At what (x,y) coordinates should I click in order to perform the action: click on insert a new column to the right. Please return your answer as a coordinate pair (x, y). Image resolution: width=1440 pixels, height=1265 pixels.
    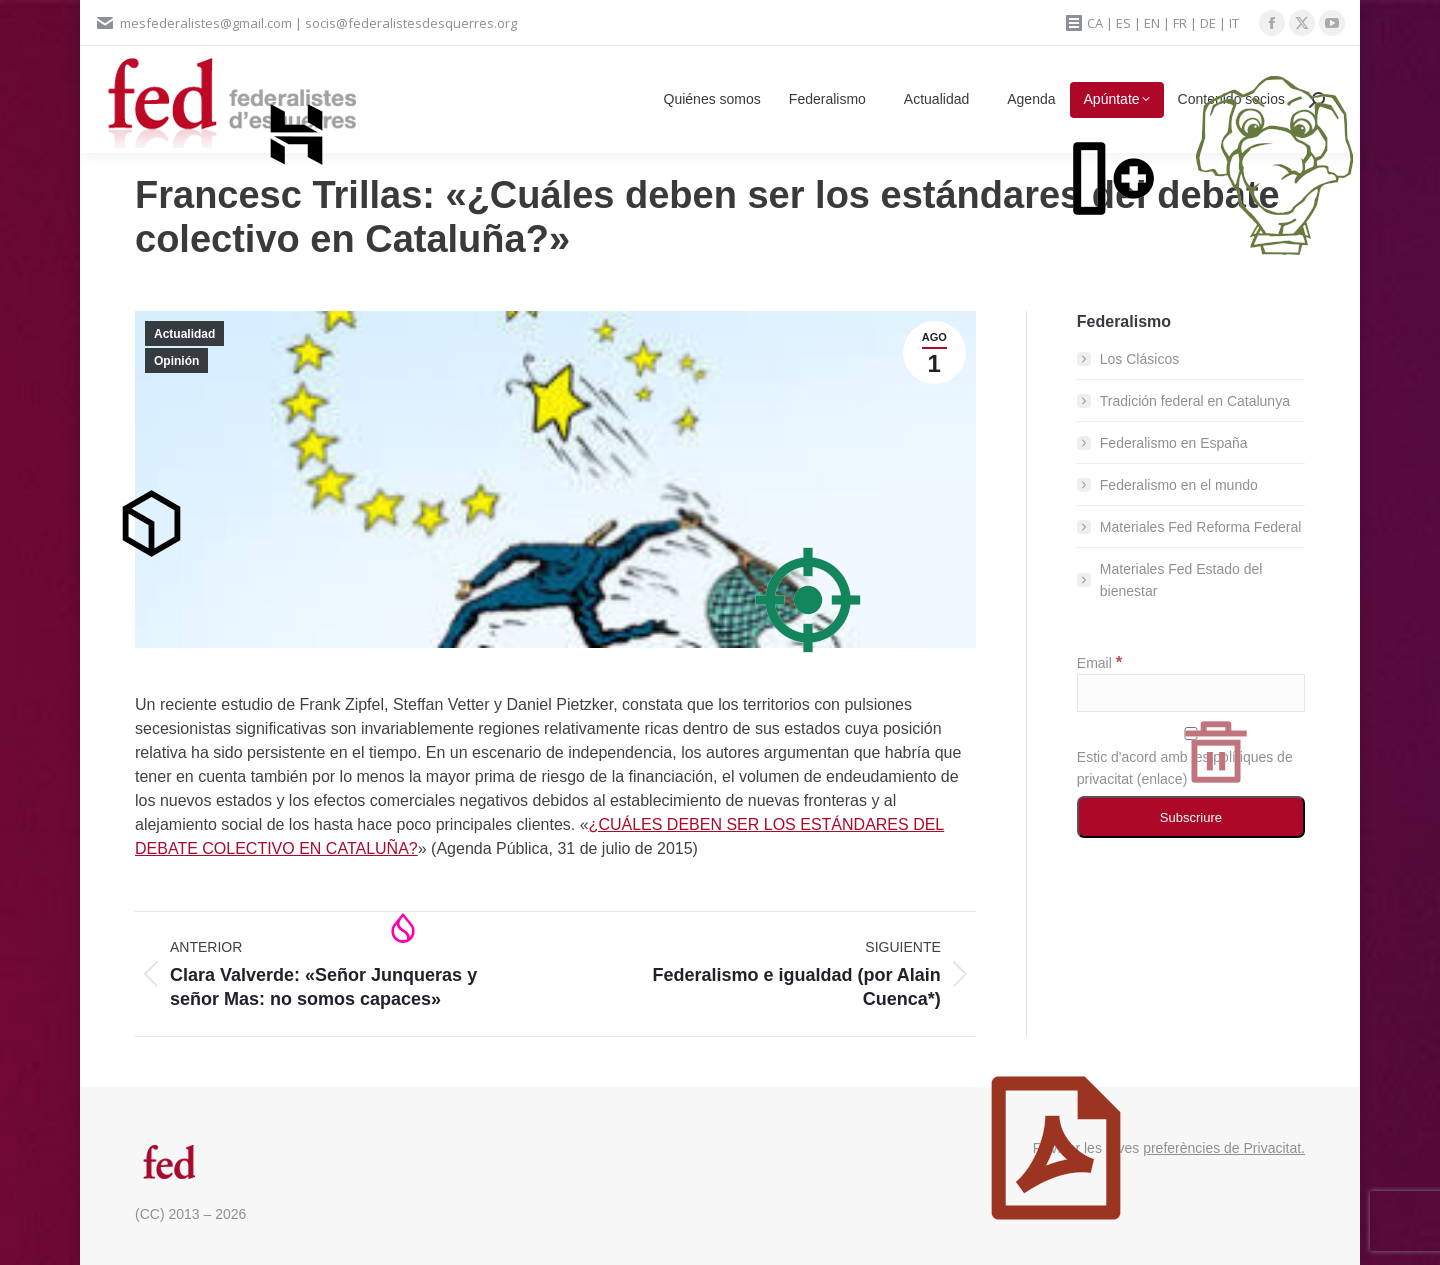
    Looking at the image, I should click on (1109, 178).